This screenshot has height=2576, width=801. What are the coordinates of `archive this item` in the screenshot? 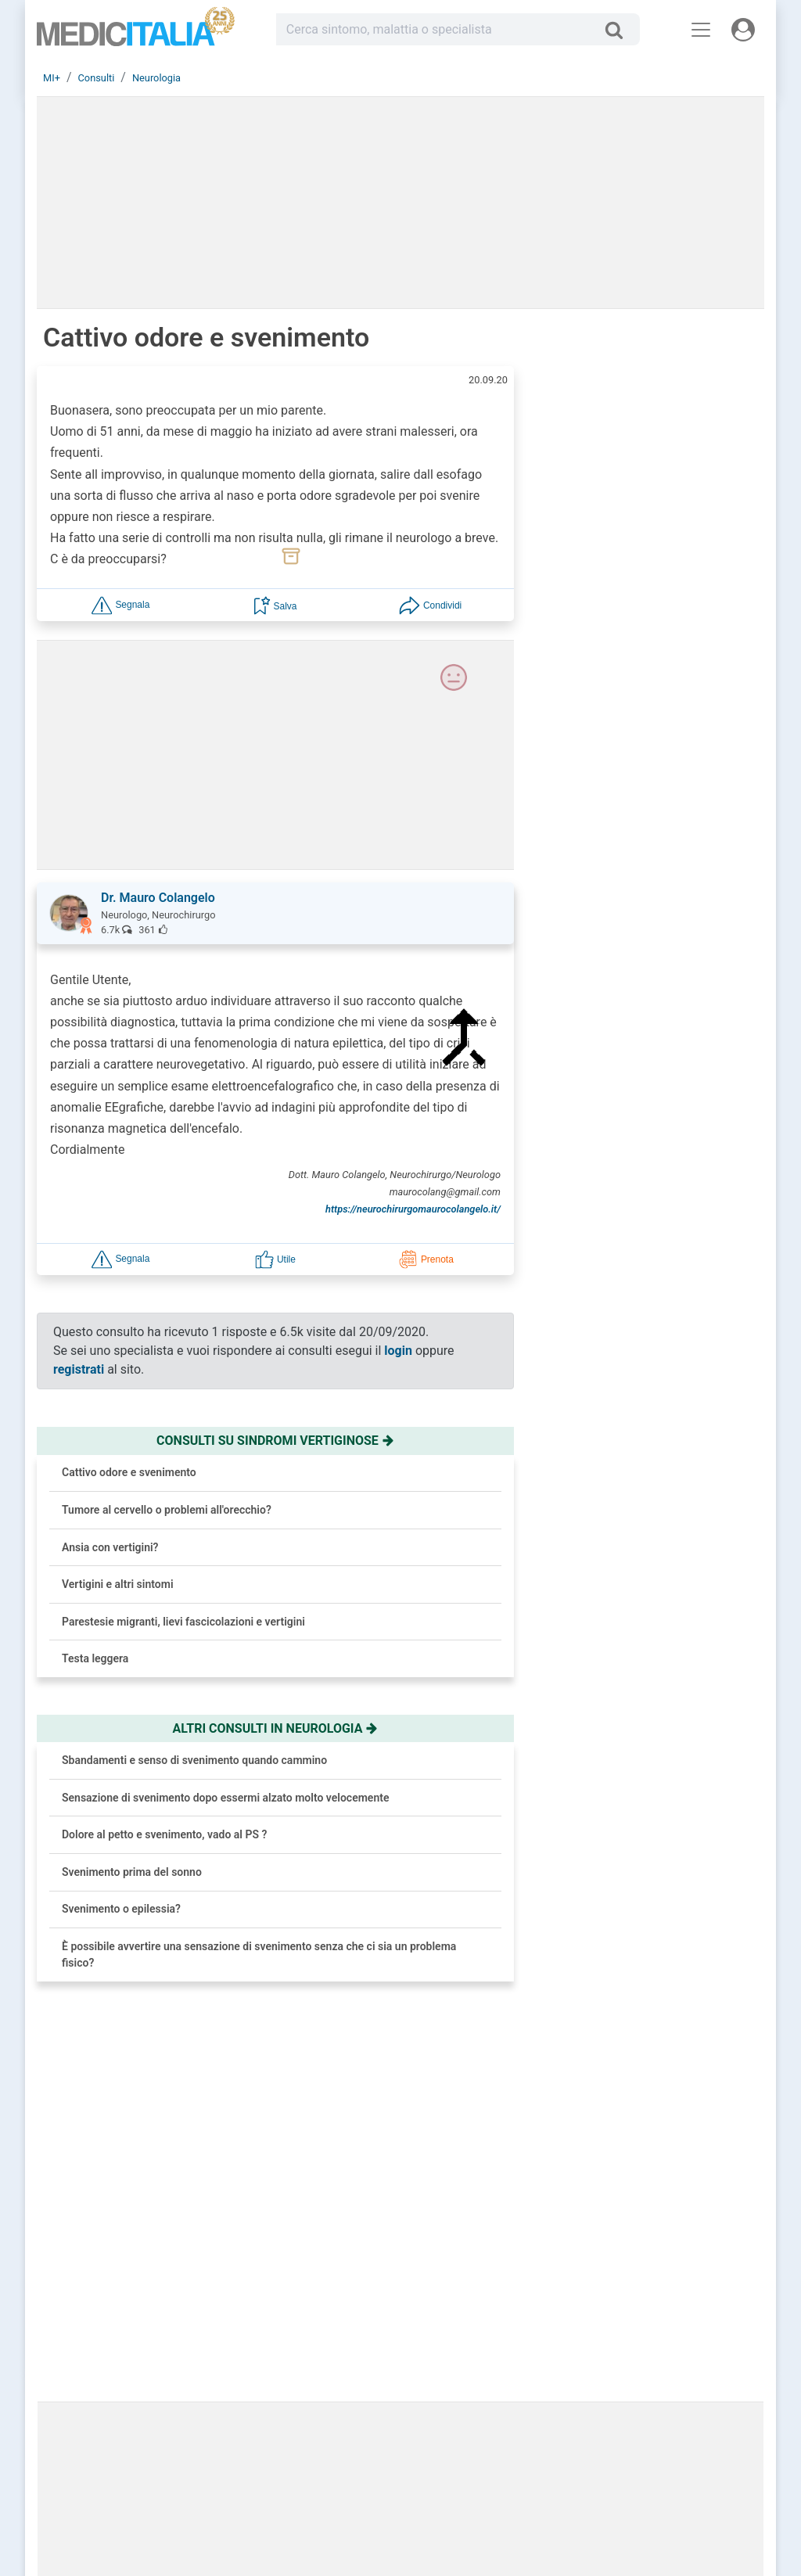 It's located at (291, 556).